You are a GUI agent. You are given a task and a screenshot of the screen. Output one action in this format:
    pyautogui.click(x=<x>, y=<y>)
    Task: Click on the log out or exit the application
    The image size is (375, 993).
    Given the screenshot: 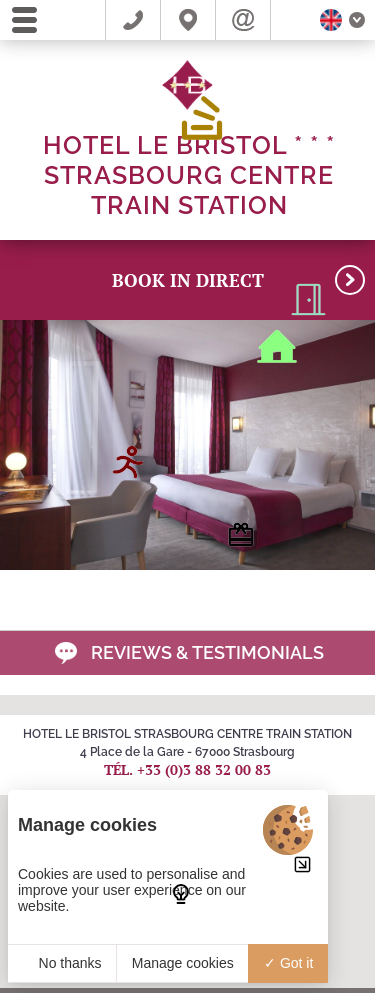 What is the action you would take?
    pyautogui.click(x=308, y=299)
    